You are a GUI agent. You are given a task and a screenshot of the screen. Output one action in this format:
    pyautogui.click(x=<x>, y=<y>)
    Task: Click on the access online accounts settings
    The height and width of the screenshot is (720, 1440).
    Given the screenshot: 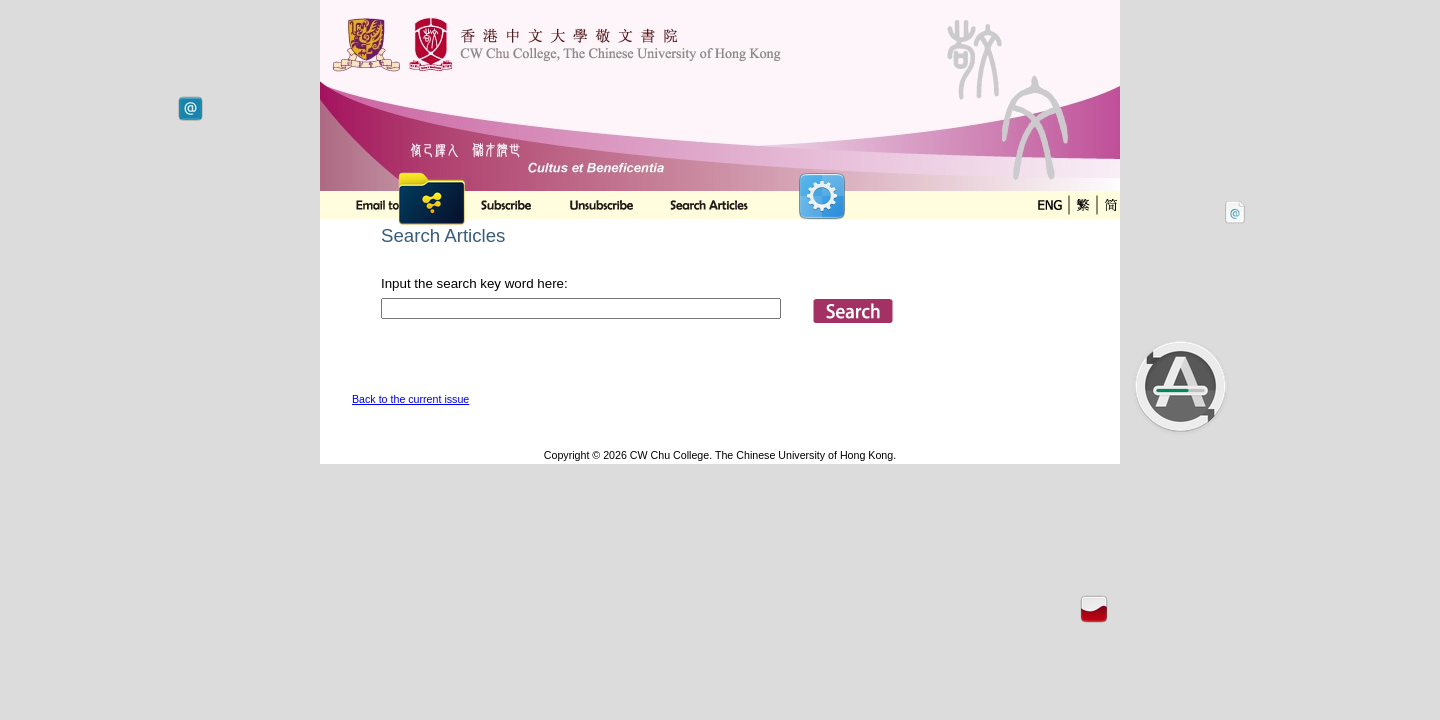 What is the action you would take?
    pyautogui.click(x=190, y=108)
    